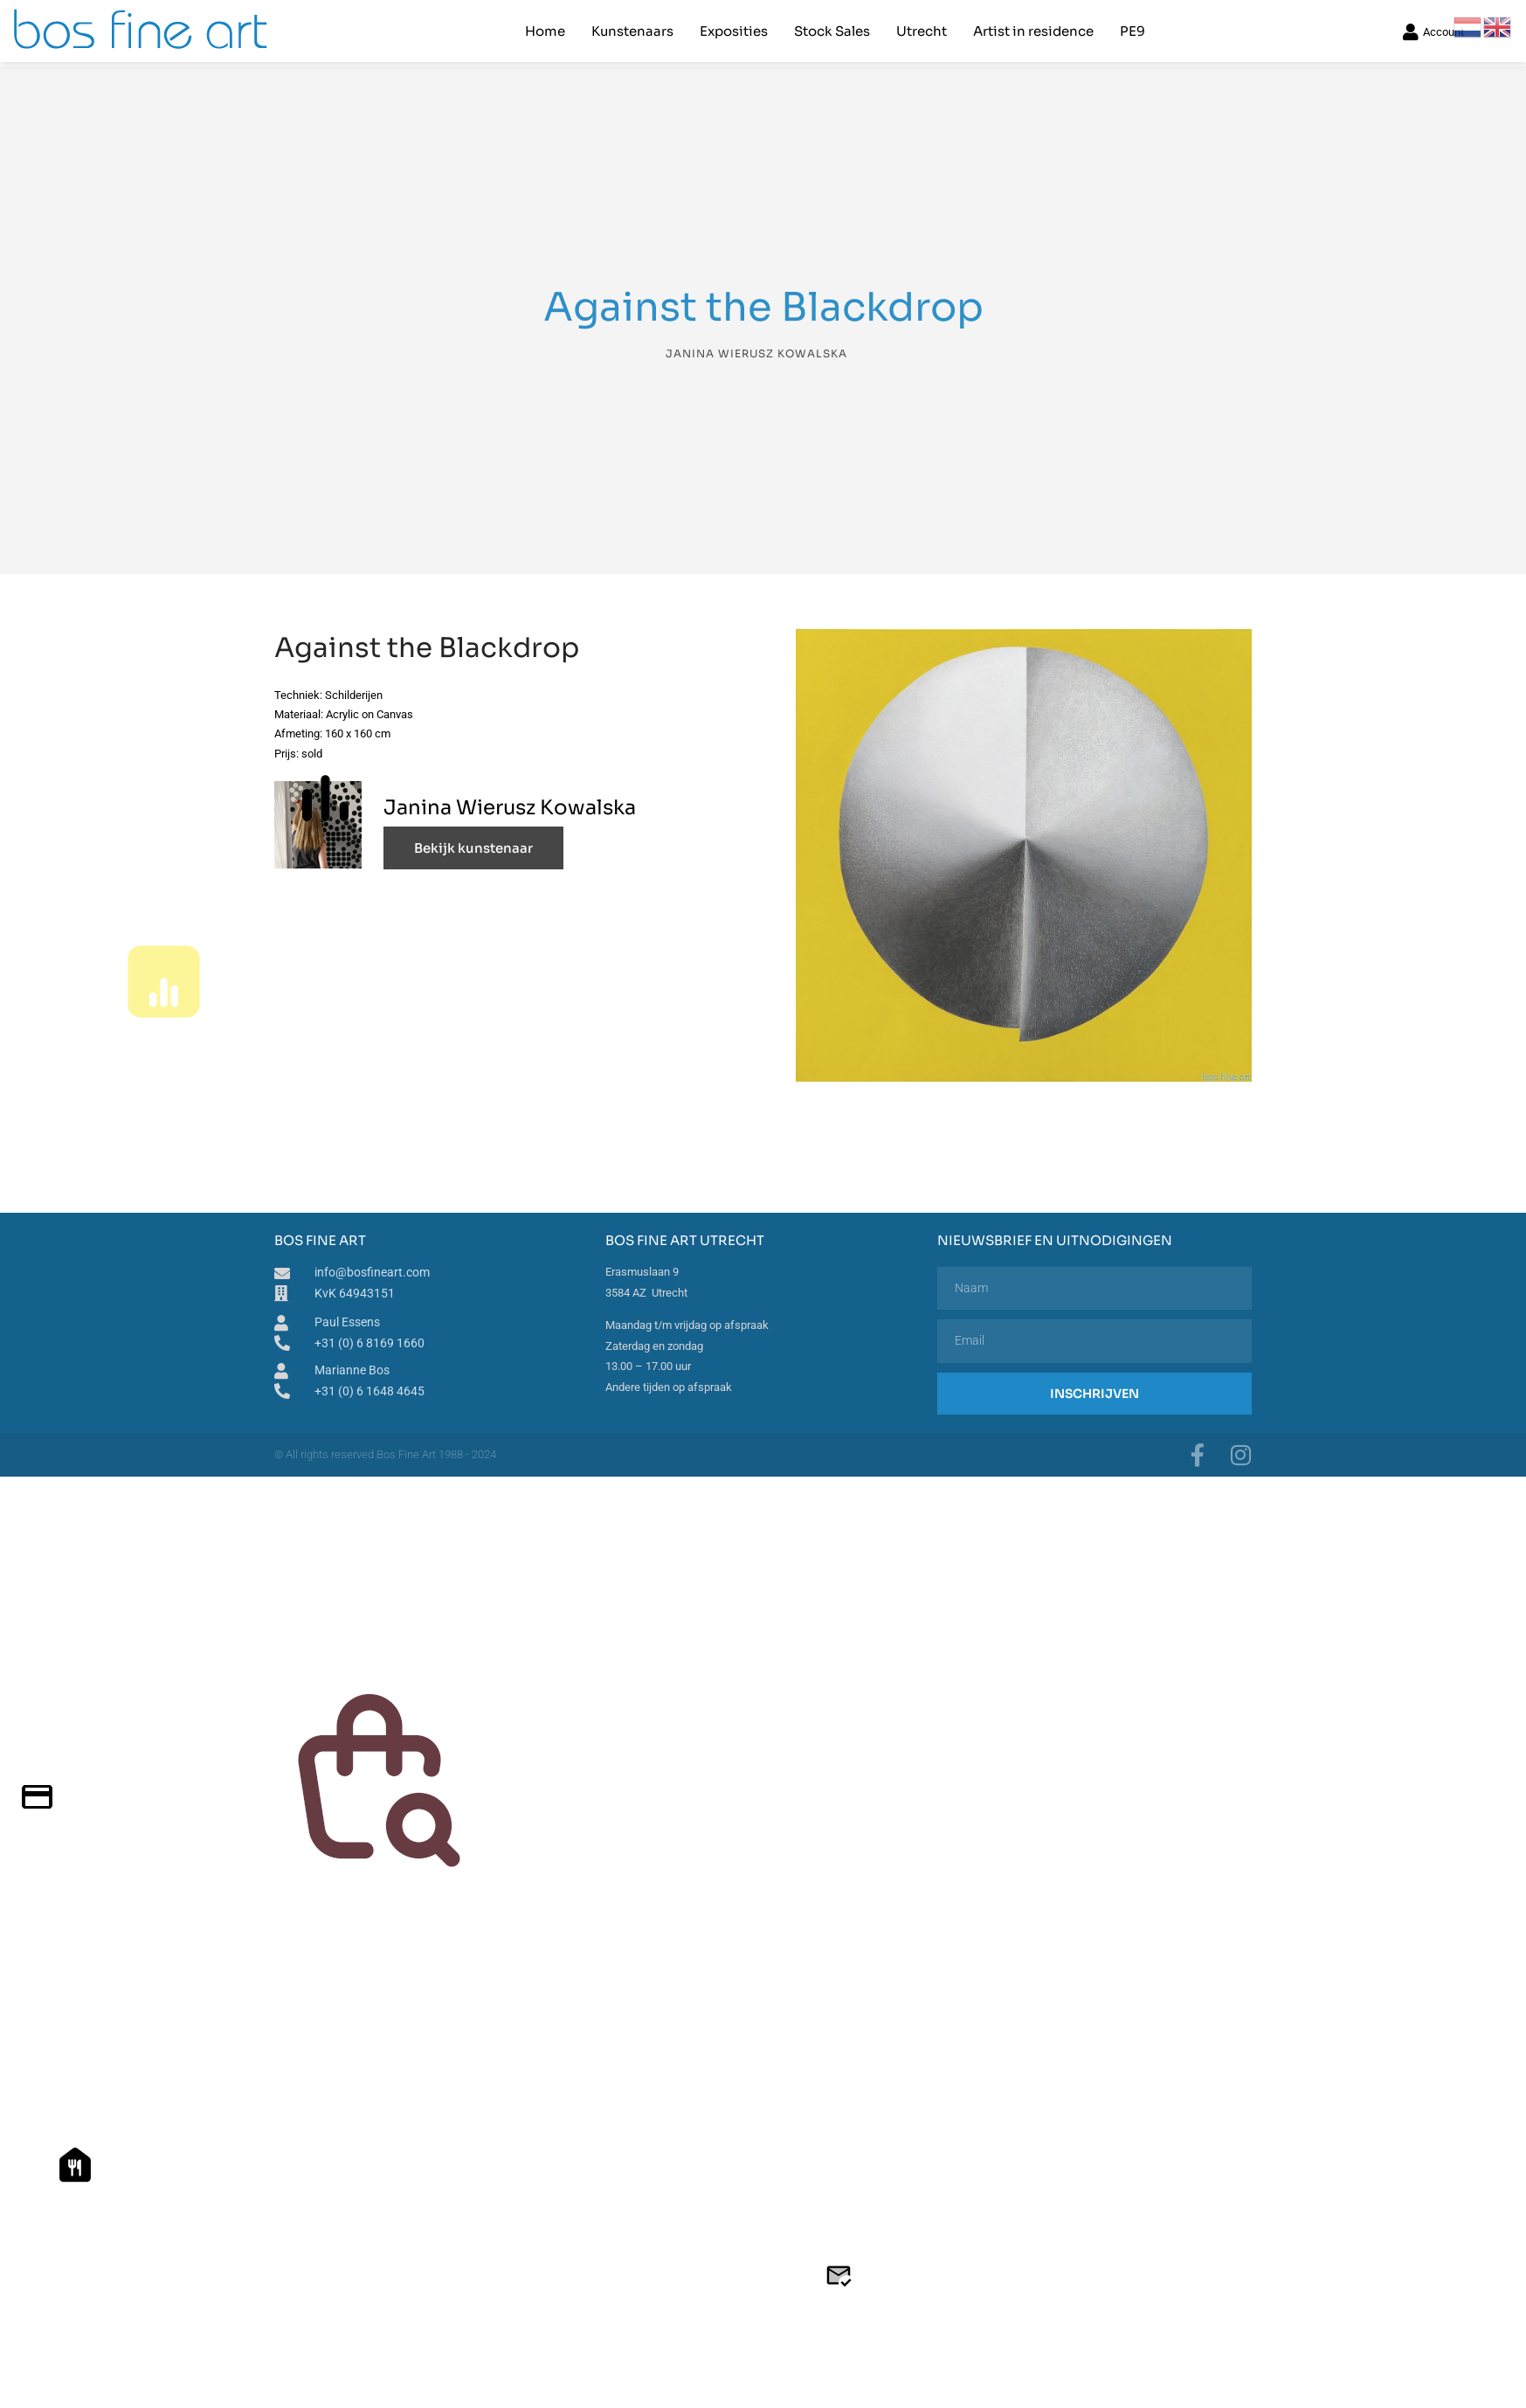 The height and width of the screenshot is (2408, 1526). I want to click on search your shopping bag or cart, so click(369, 1776).